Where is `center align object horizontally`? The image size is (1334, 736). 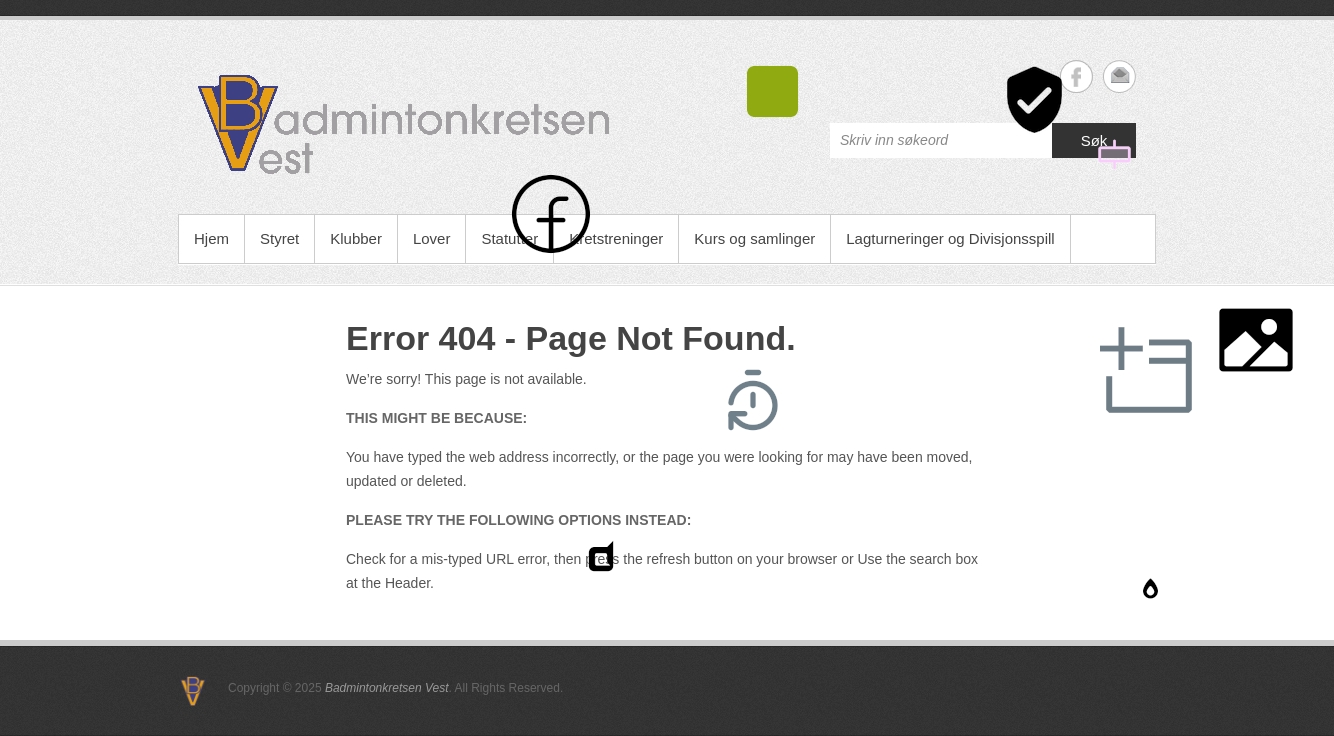
center align object horizontally is located at coordinates (1114, 154).